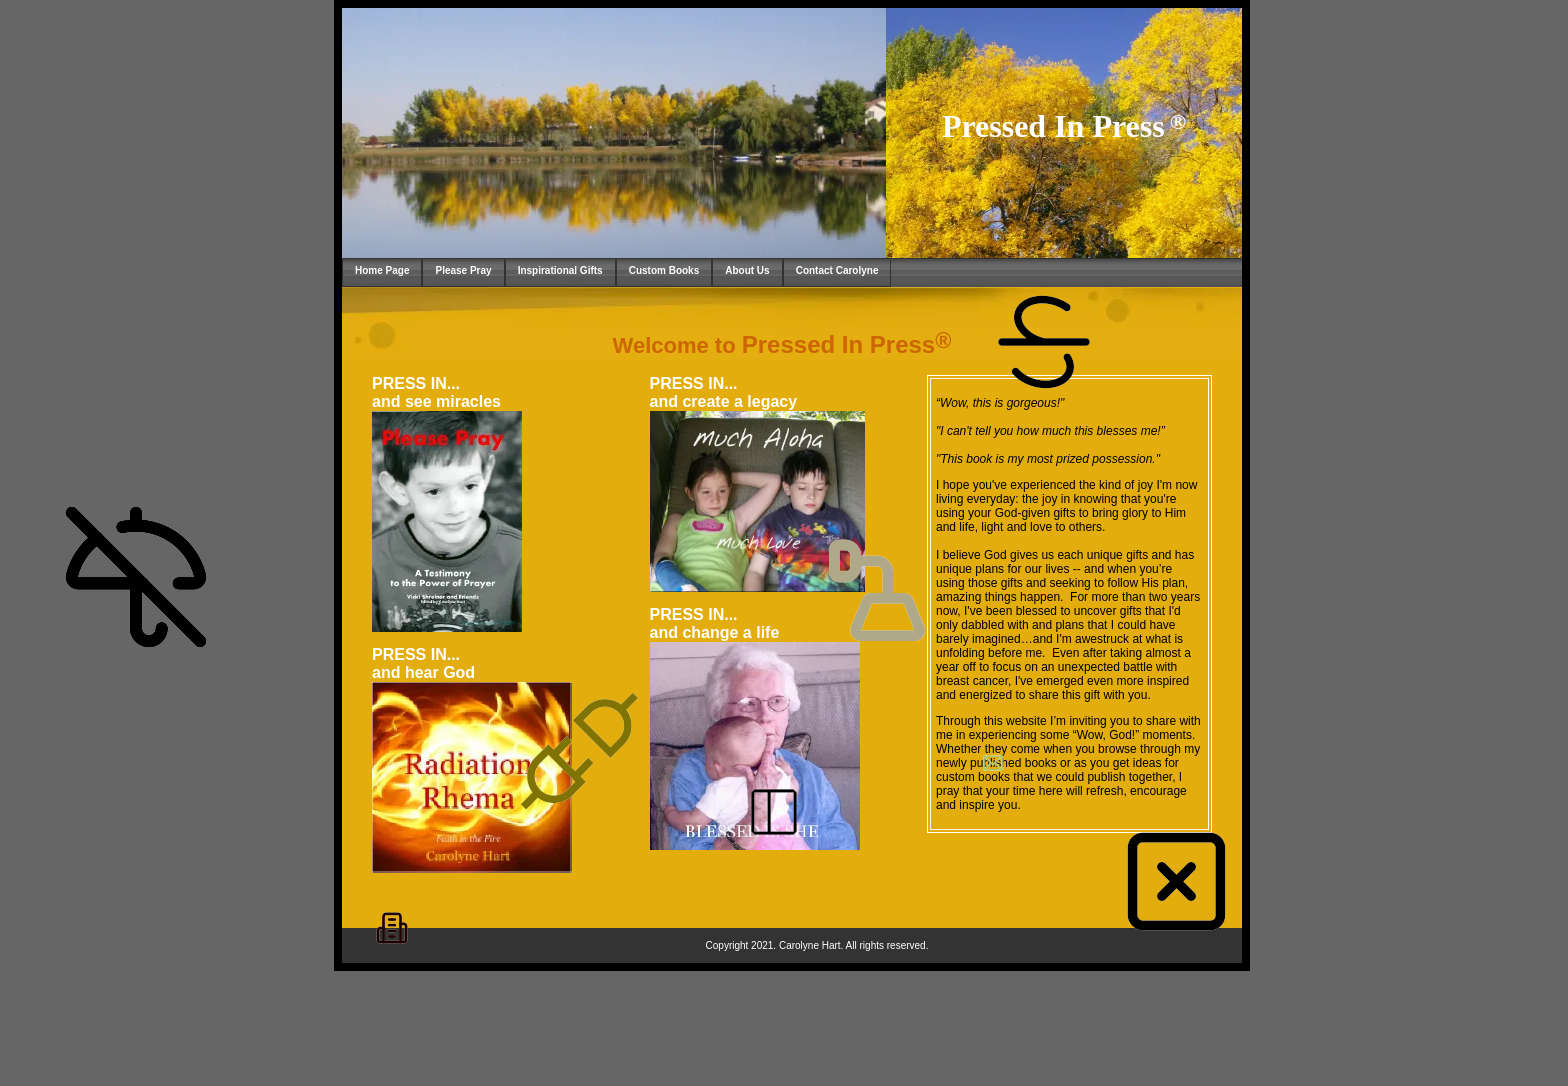  I want to click on hide the left sidebar panel, so click(774, 812).